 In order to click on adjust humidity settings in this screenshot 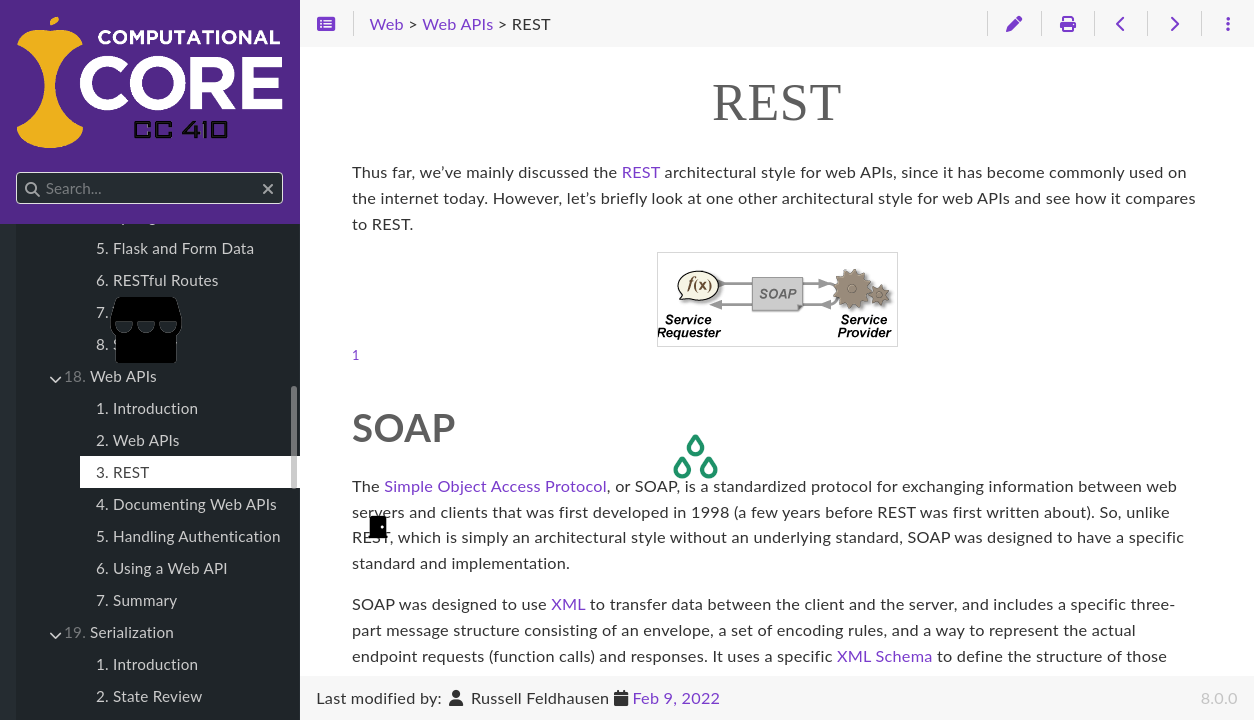, I will do `click(695, 456)`.